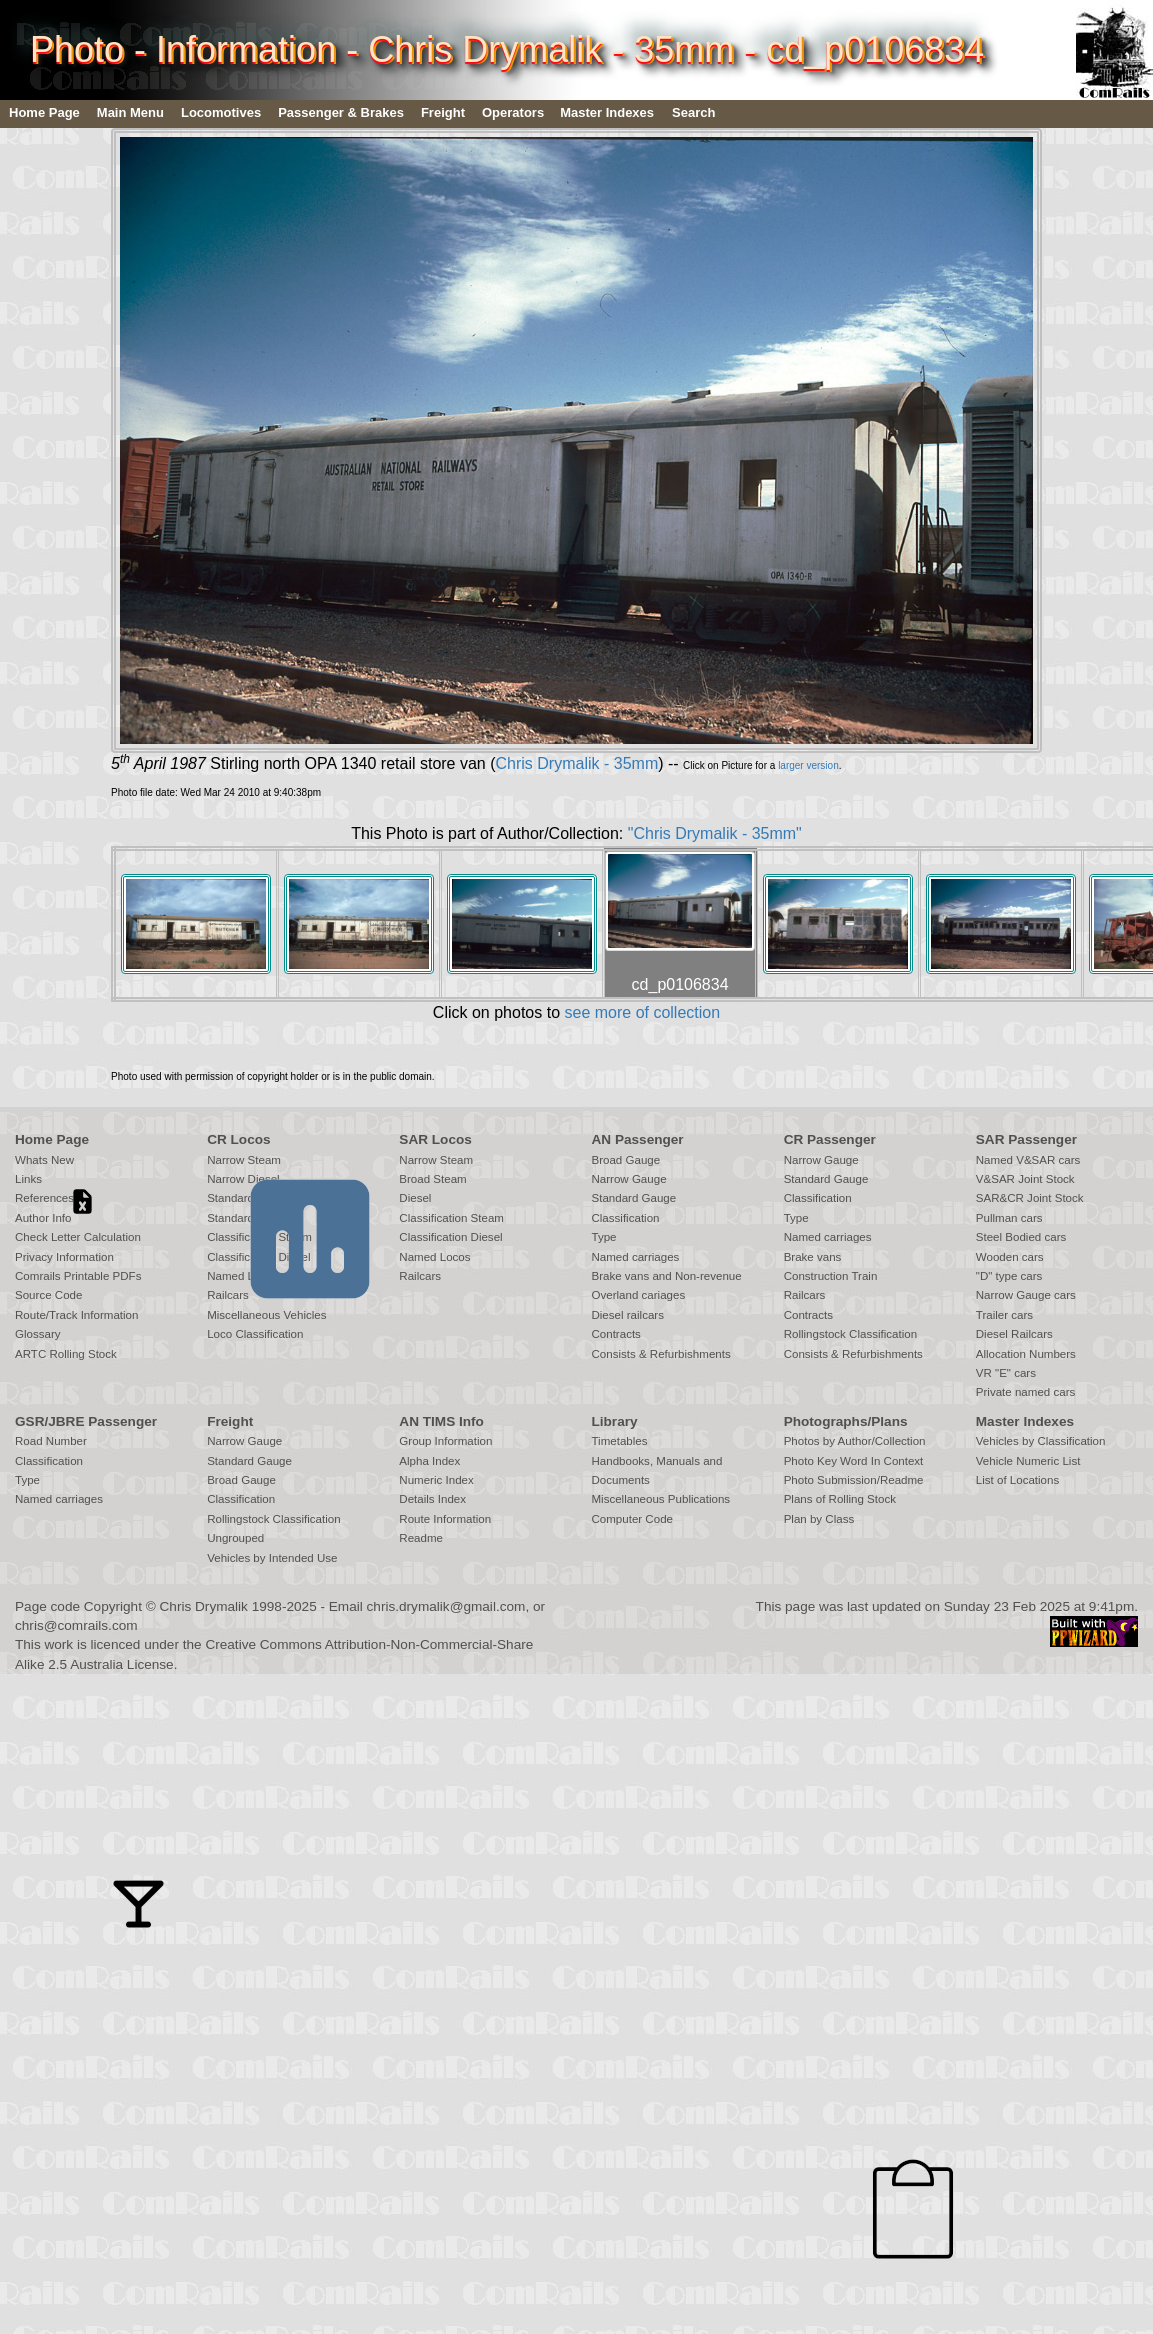 The width and height of the screenshot is (1153, 2334). I want to click on access bar or cocktail menu, so click(138, 1902).